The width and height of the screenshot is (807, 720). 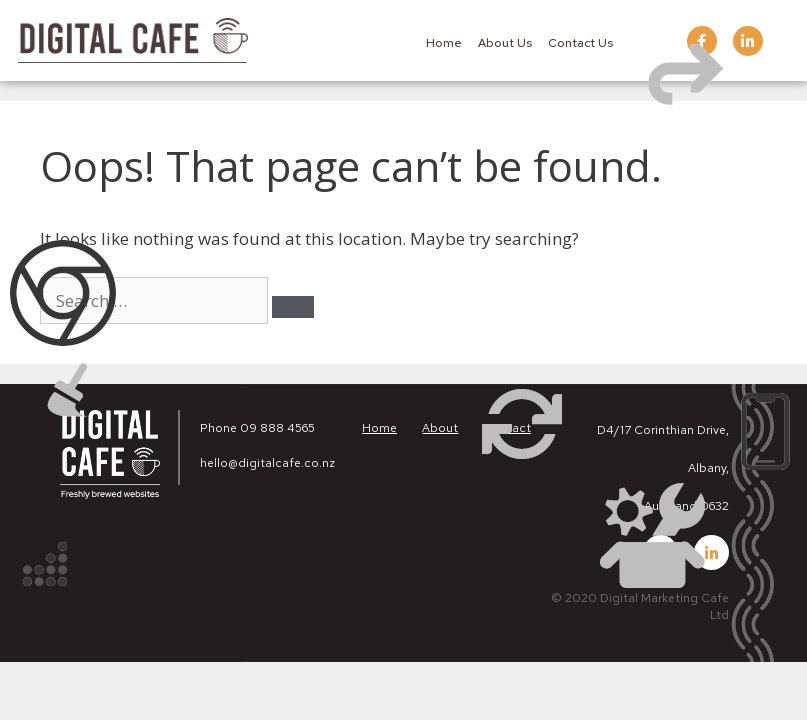 I want to click on clear all items or entries, so click(x=71, y=393).